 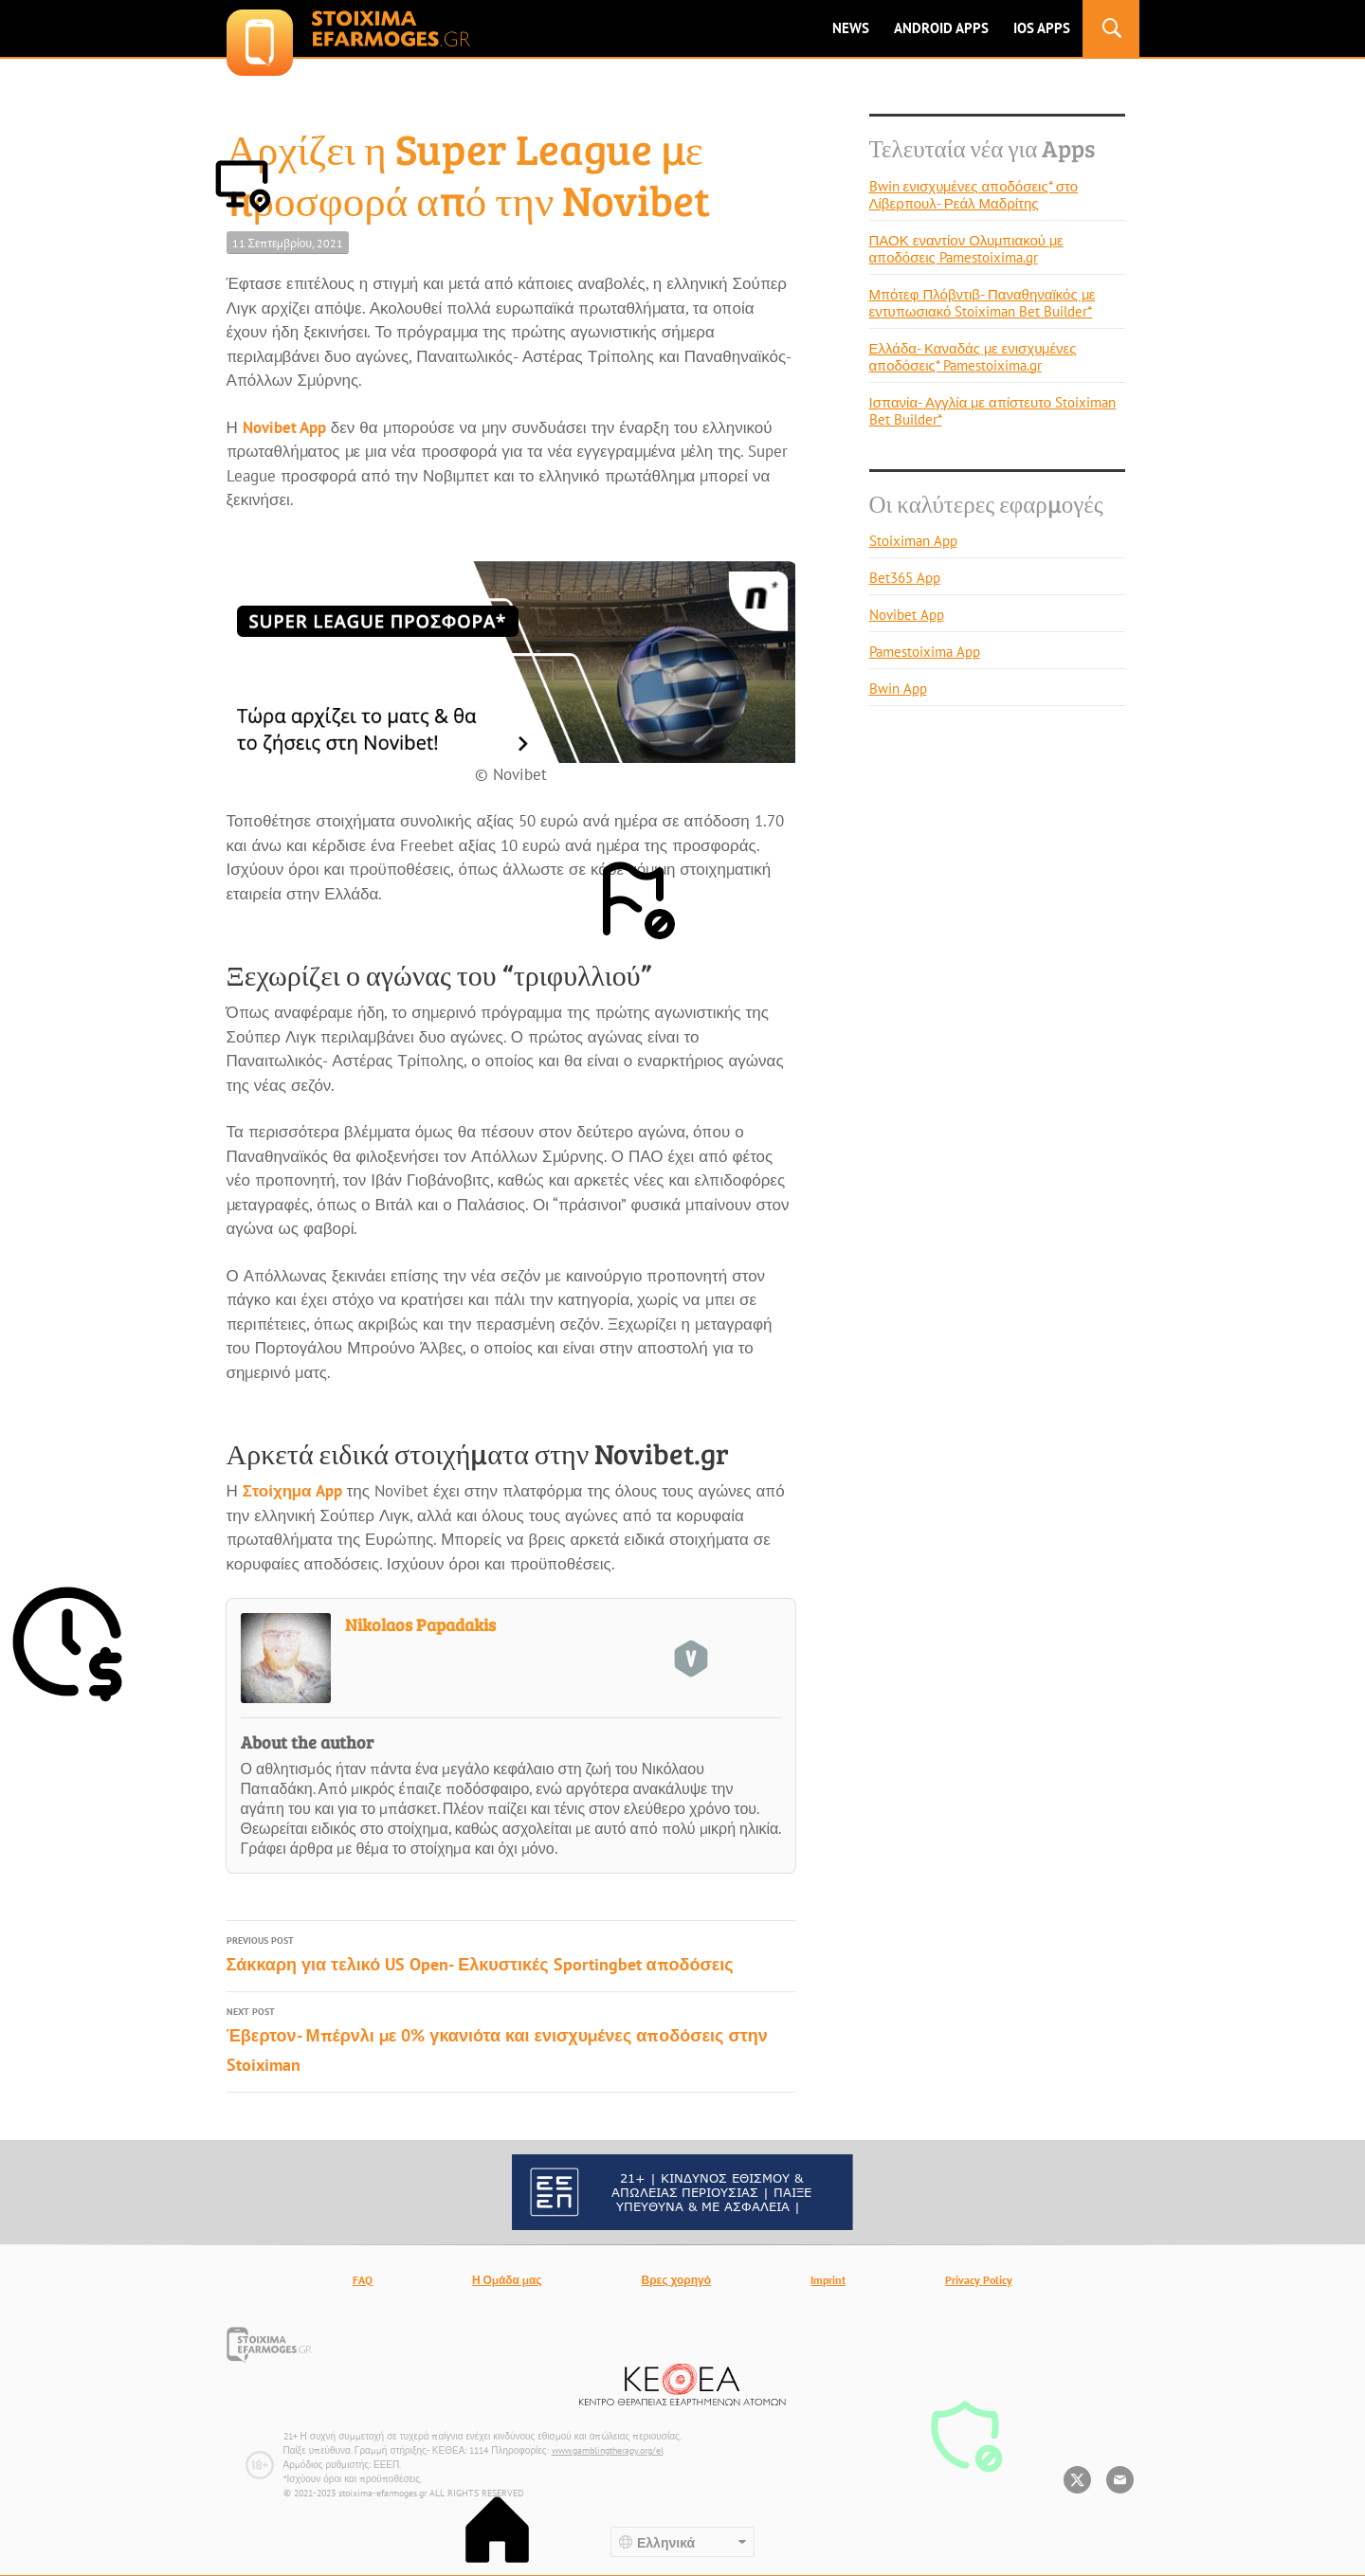 What do you see at coordinates (242, 184) in the screenshot?
I see `pin this device to your workspace` at bounding box center [242, 184].